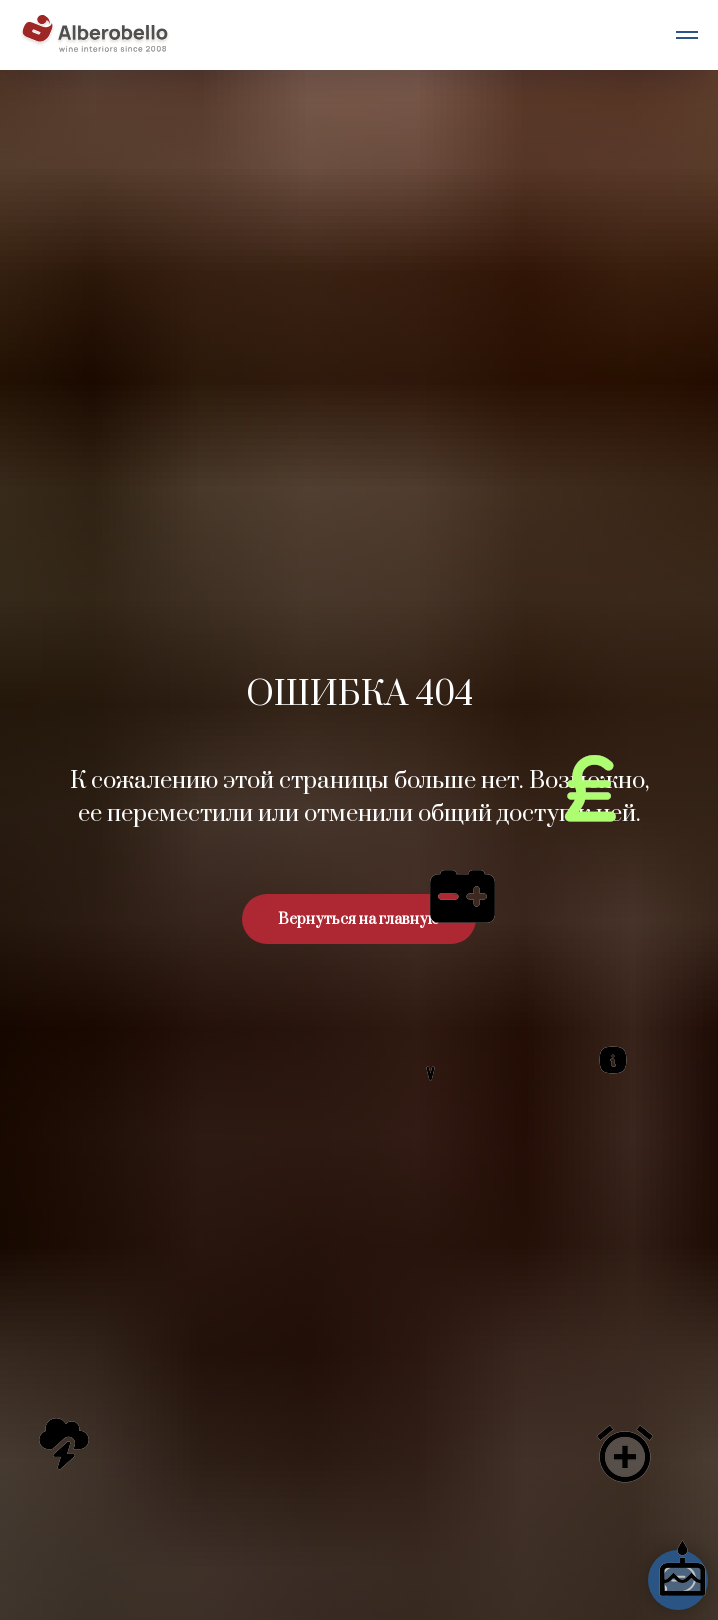  Describe the element at coordinates (462, 898) in the screenshot. I see `check vehicle battery status` at that location.